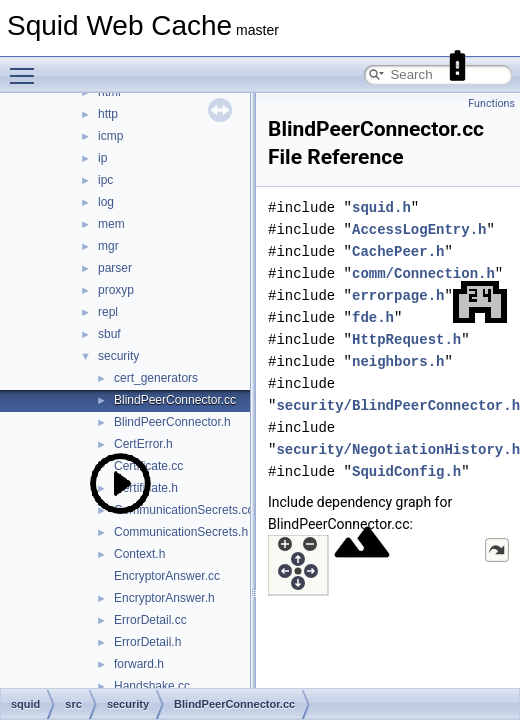 Image resolution: width=520 pixels, height=720 pixels. Describe the element at coordinates (480, 302) in the screenshot. I see `find nearby convenience stores` at that location.